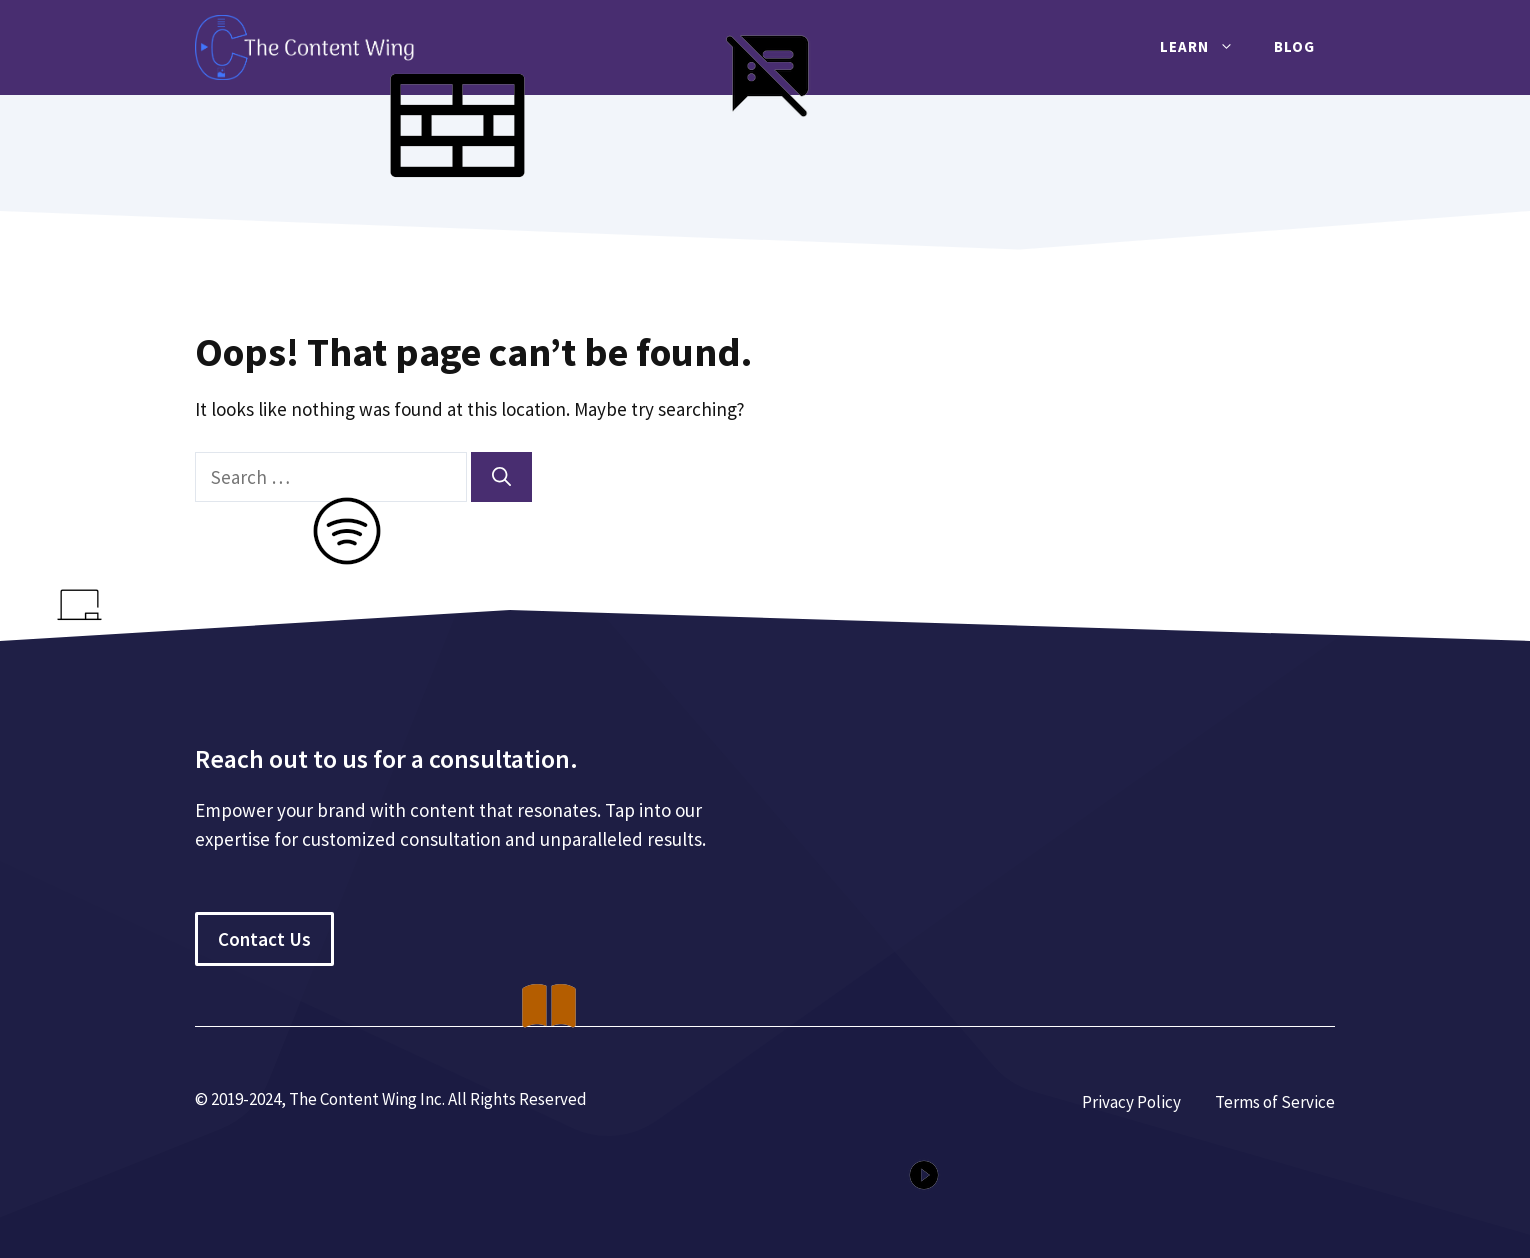 The height and width of the screenshot is (1258, 1530). I want to click on access whiteboard or presentation mode, so click(79, 605).